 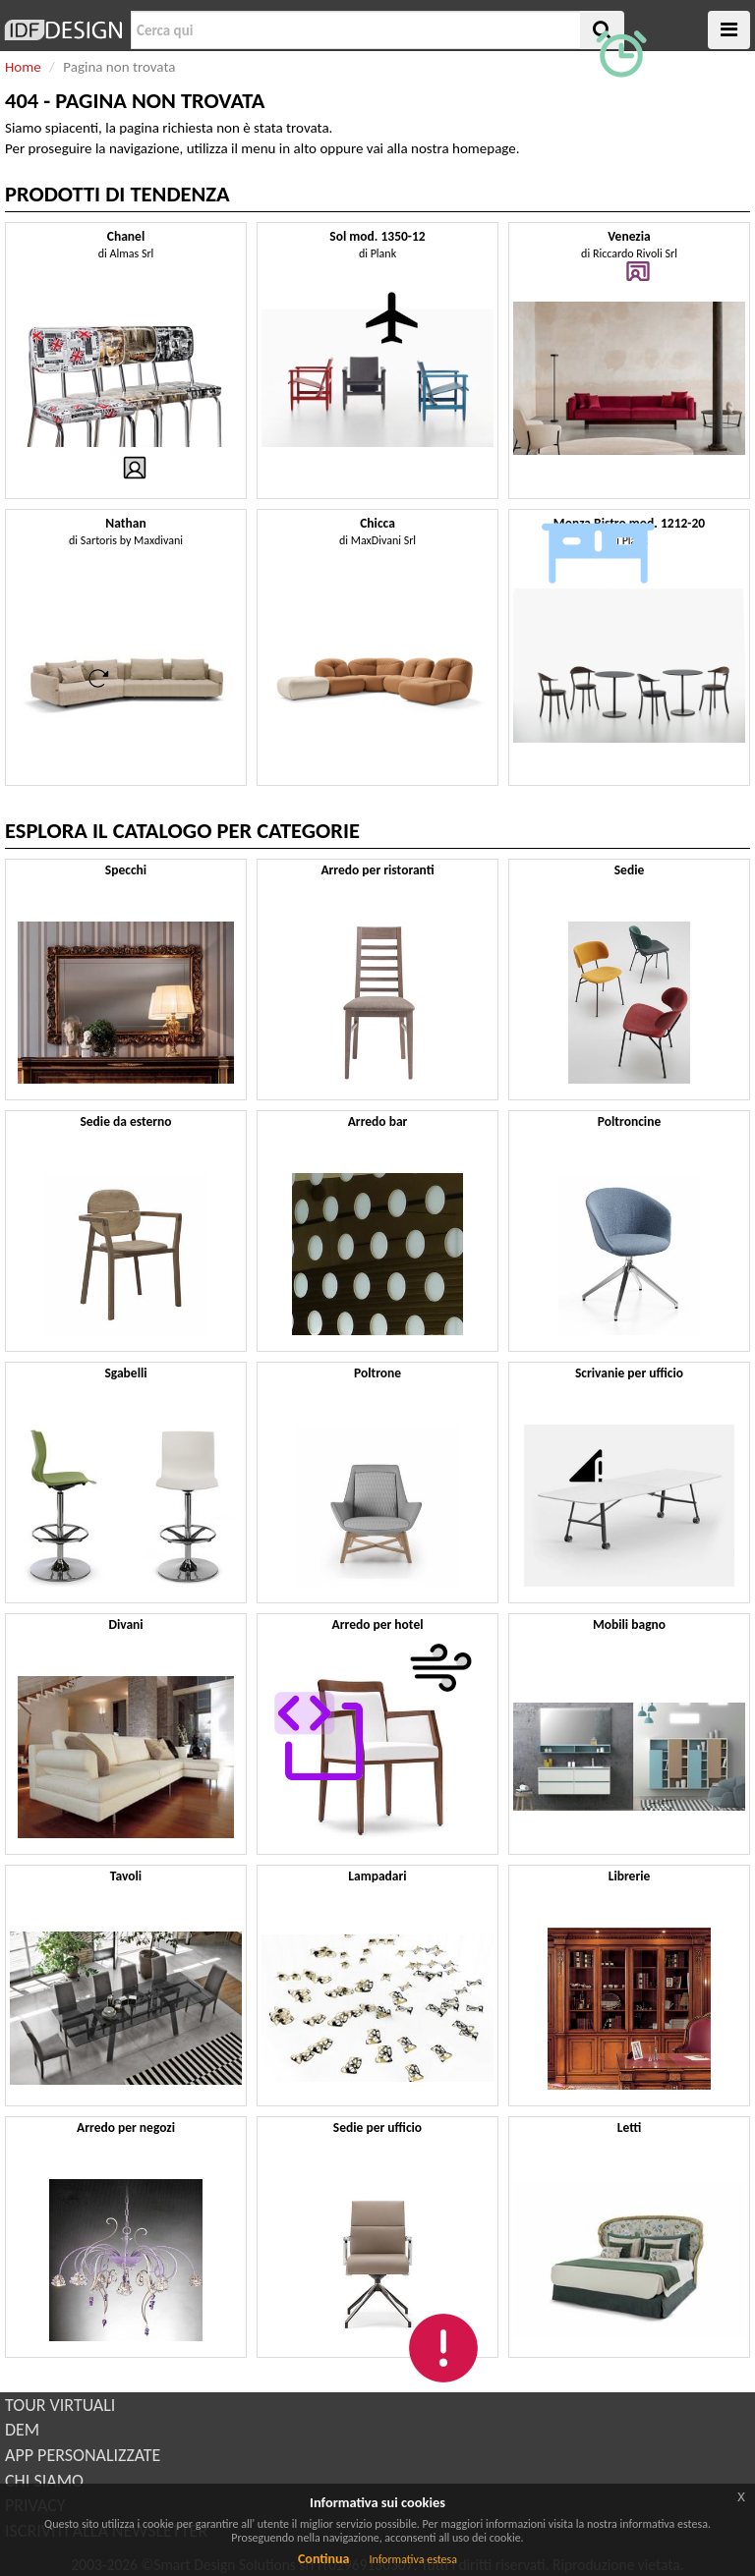 What do you see at coordinates (598, 551) in the screenshot?
I see `access workspace or desk settings` at bounding box center [598, 551].